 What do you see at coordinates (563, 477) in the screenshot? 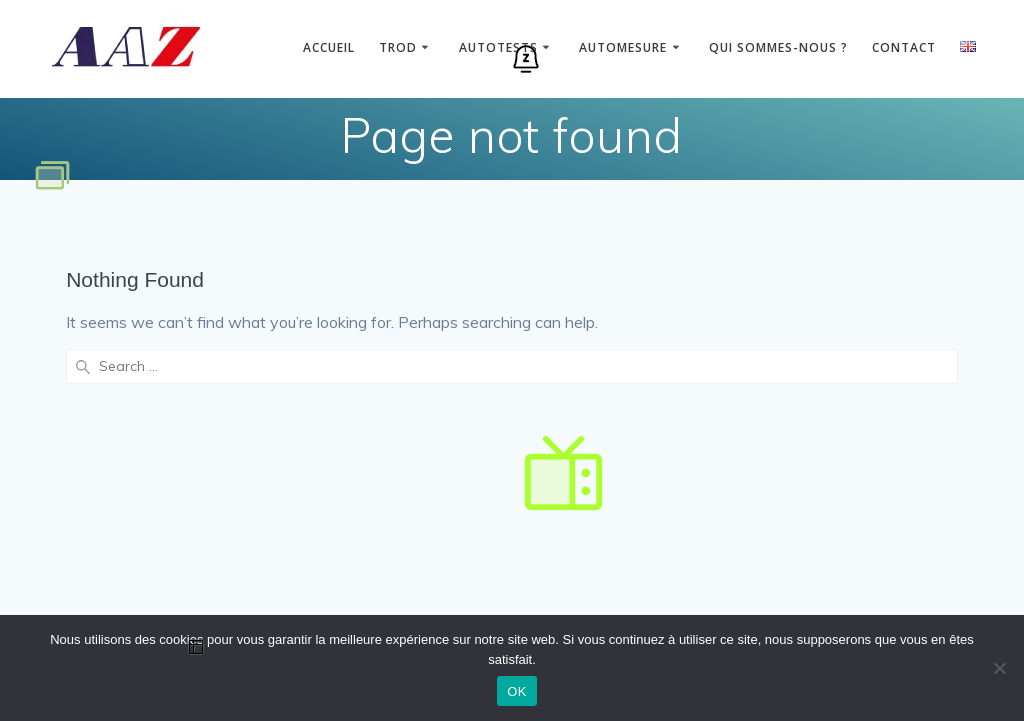
I see `access TV or video streaming content` at bounding box center [563, 477].